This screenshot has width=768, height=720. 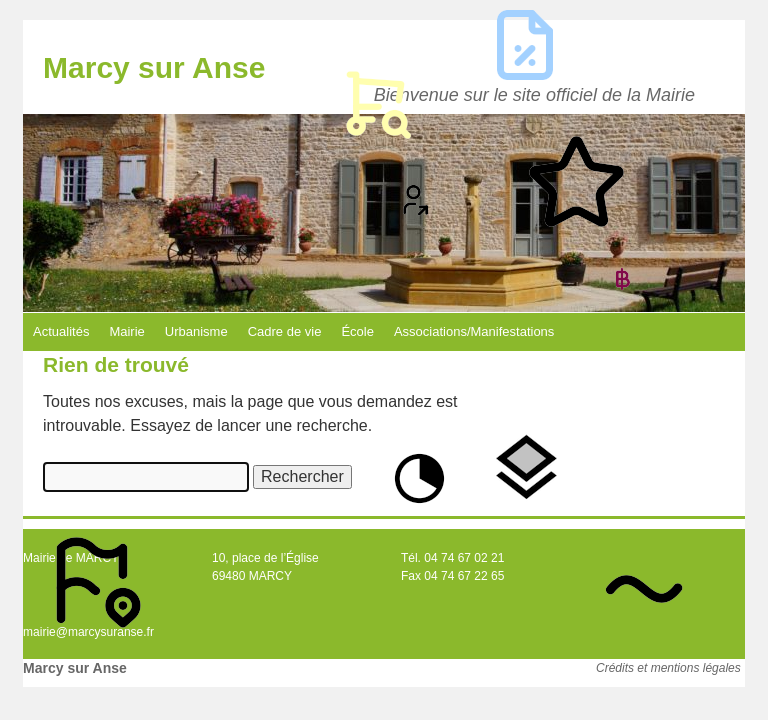 I want to click on indicates thai baht currency, so click(x=623, y=279).